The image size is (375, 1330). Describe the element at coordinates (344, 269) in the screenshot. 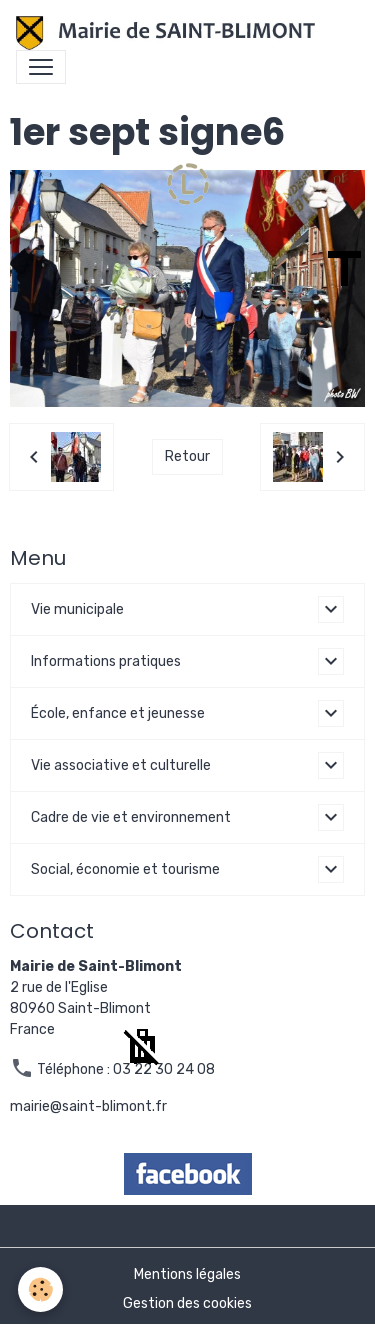

I see `add a title or heading to your document` at that location.